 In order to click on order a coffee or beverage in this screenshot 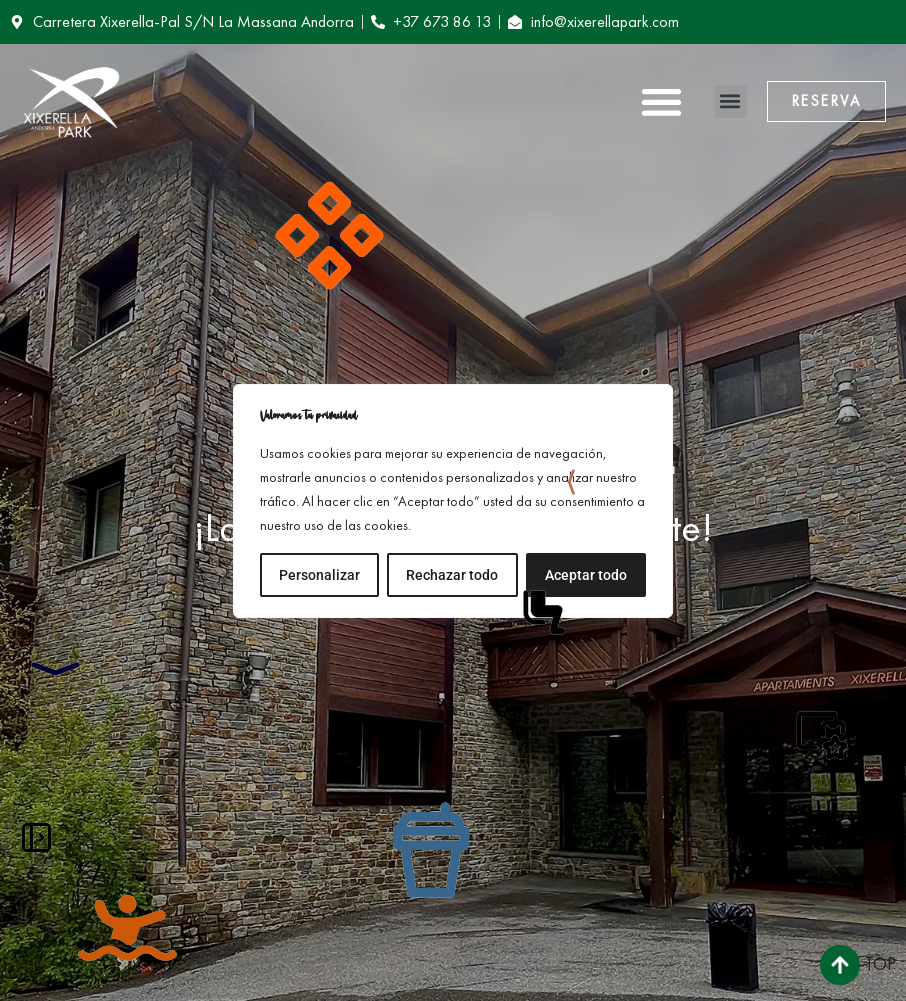, I will do `click(431, 850)`.